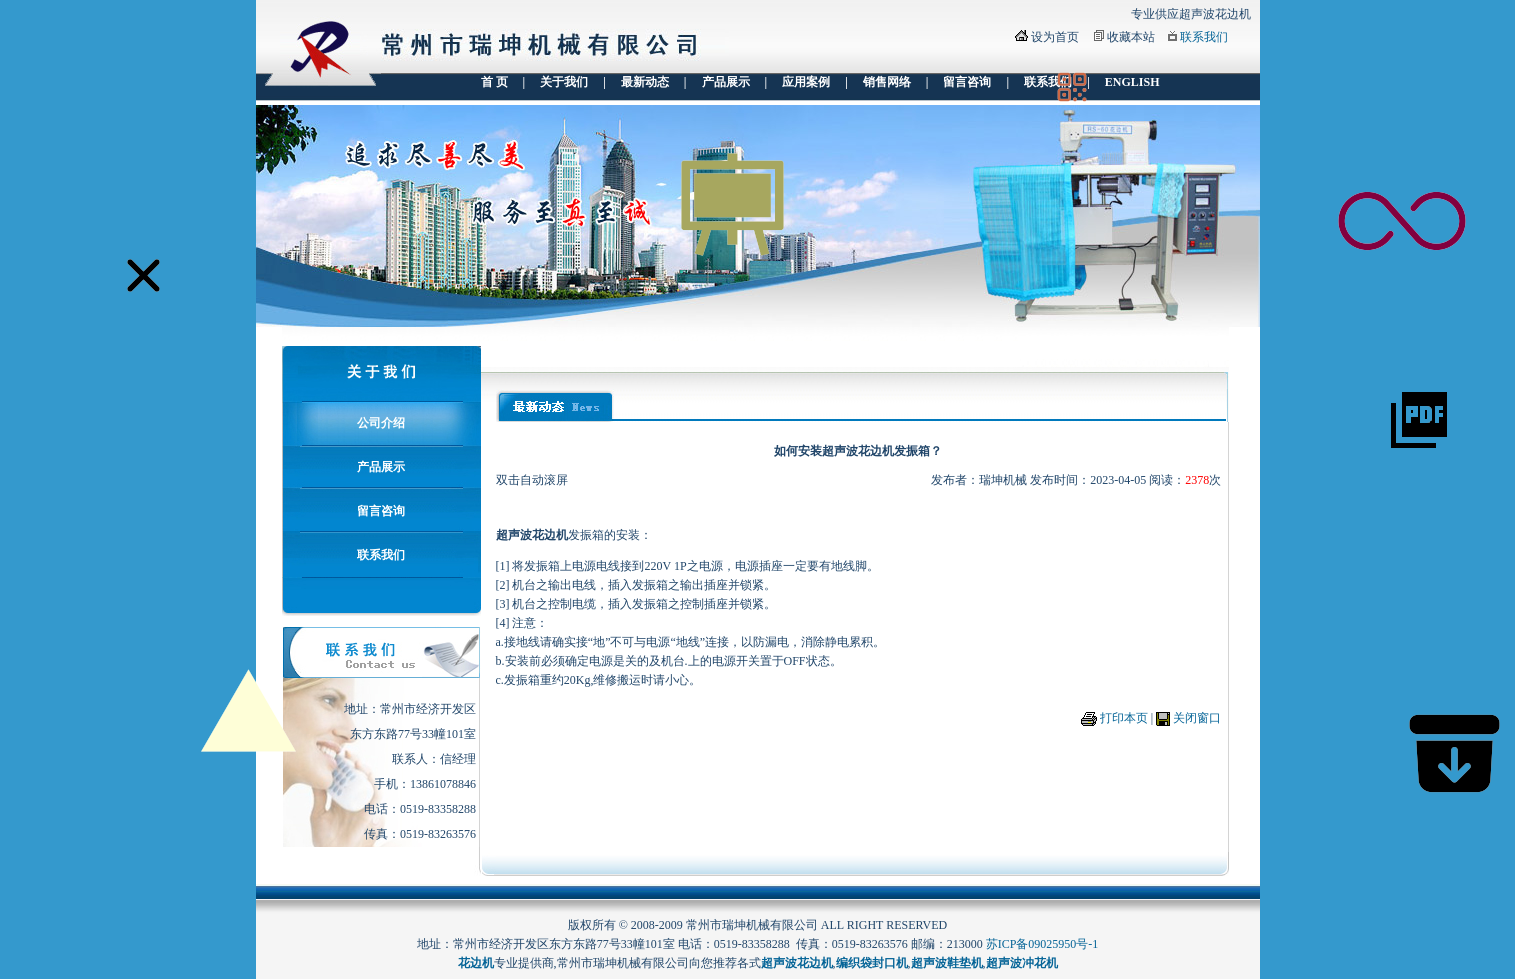  What do you see at coordinates (732, 204) in the screenshot?
I see `open presentation or slideshow mode` at bounding box center [732, 204].